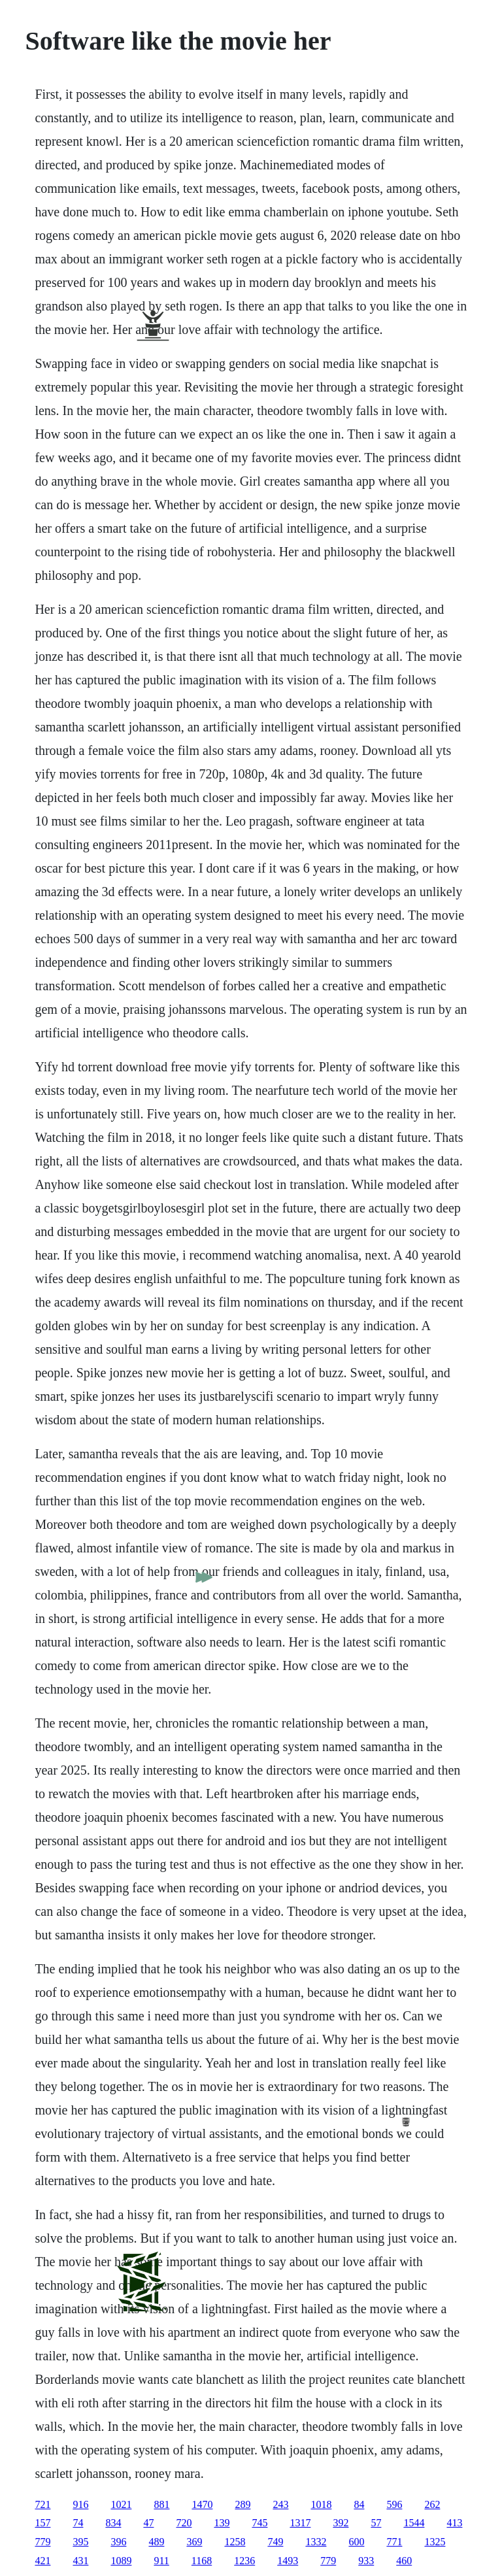 Image resolution: width=502 pixels, height=2576 pixels. I want to click on empty inventory or storage container, so click(406, 2120).